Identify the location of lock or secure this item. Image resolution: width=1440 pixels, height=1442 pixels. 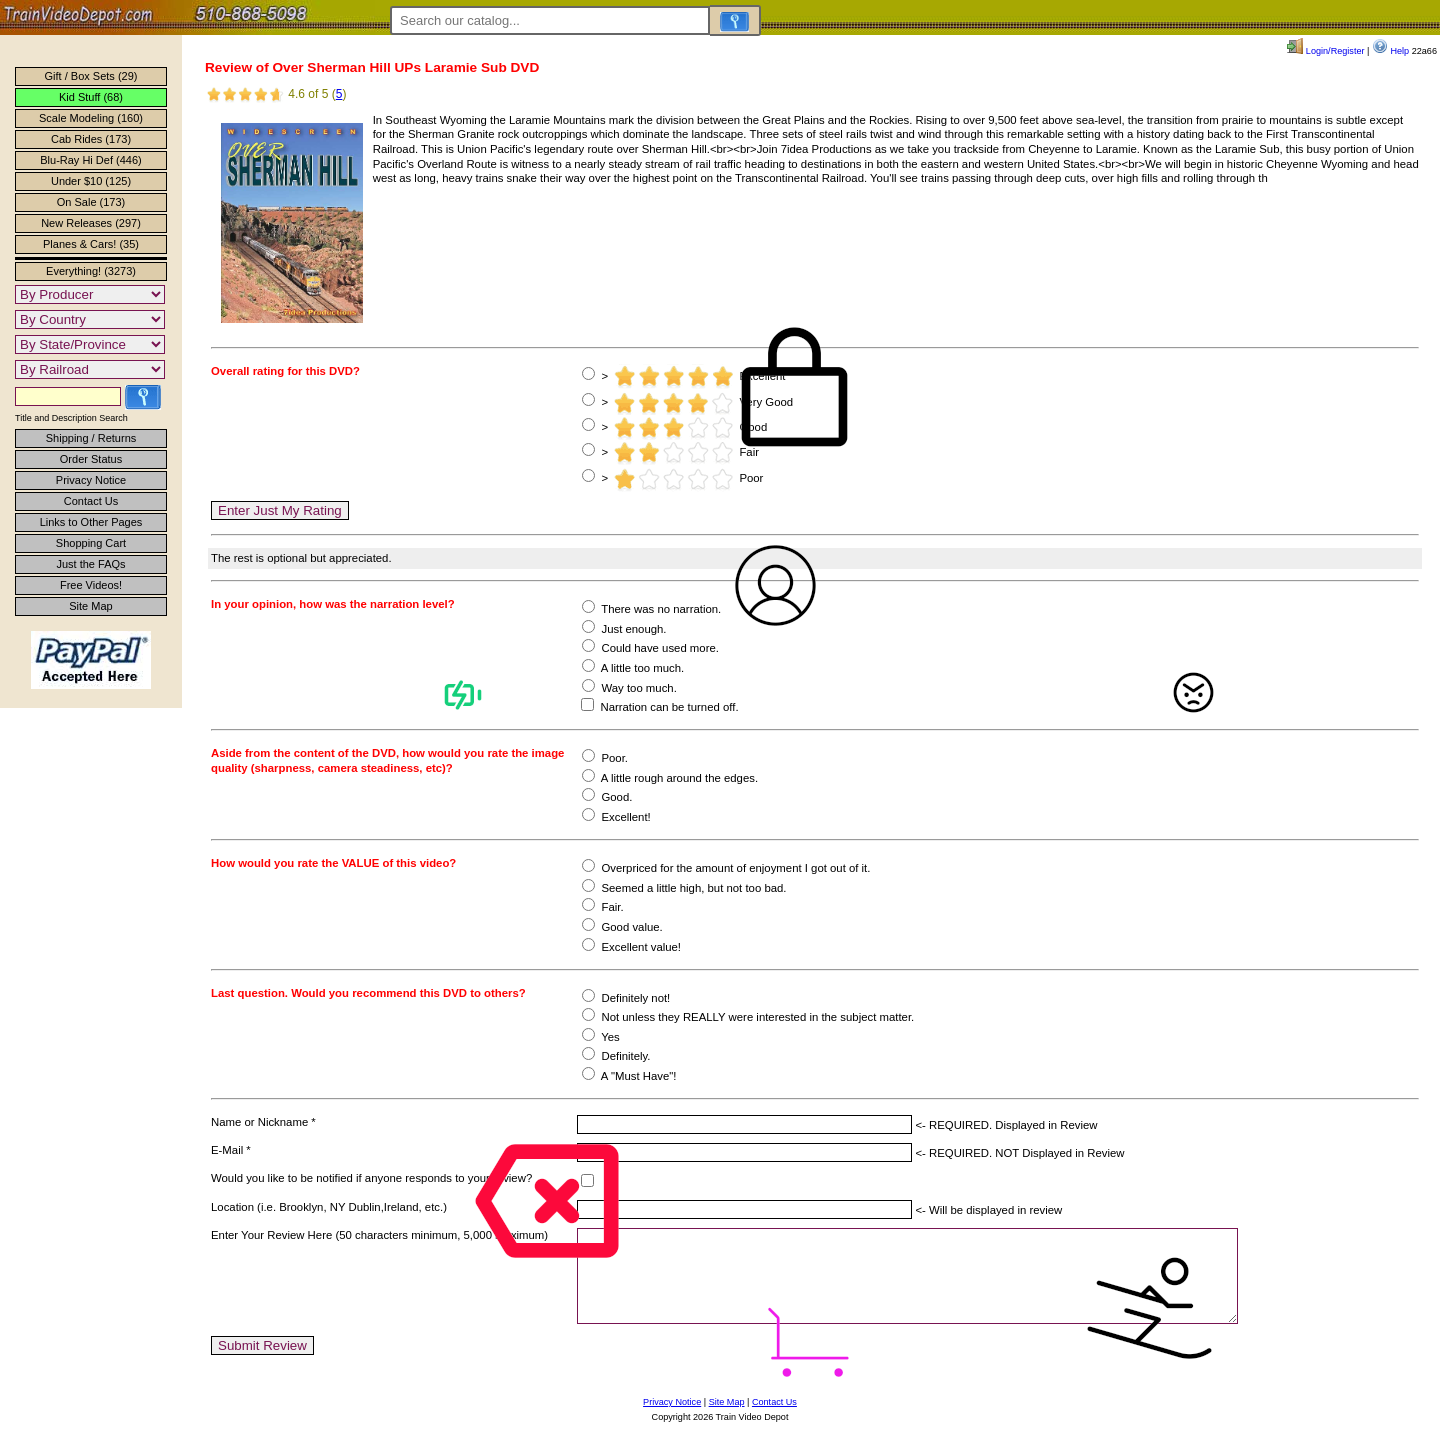
(794, 393).